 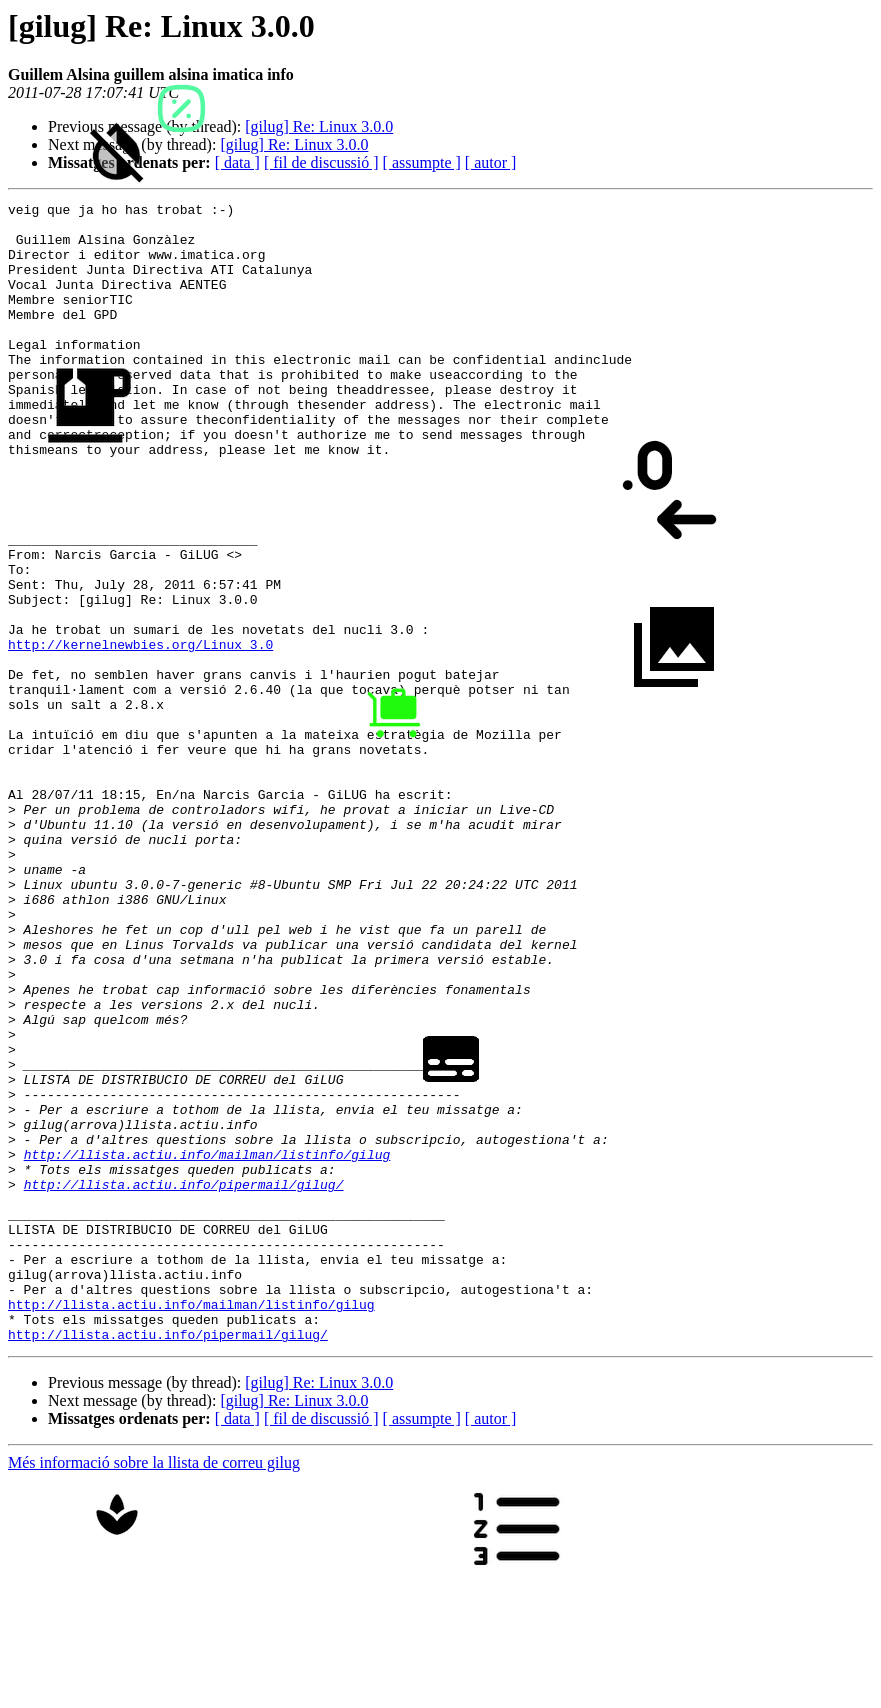 I want to click on view photo collections or albums, so click(x=674, y=647).